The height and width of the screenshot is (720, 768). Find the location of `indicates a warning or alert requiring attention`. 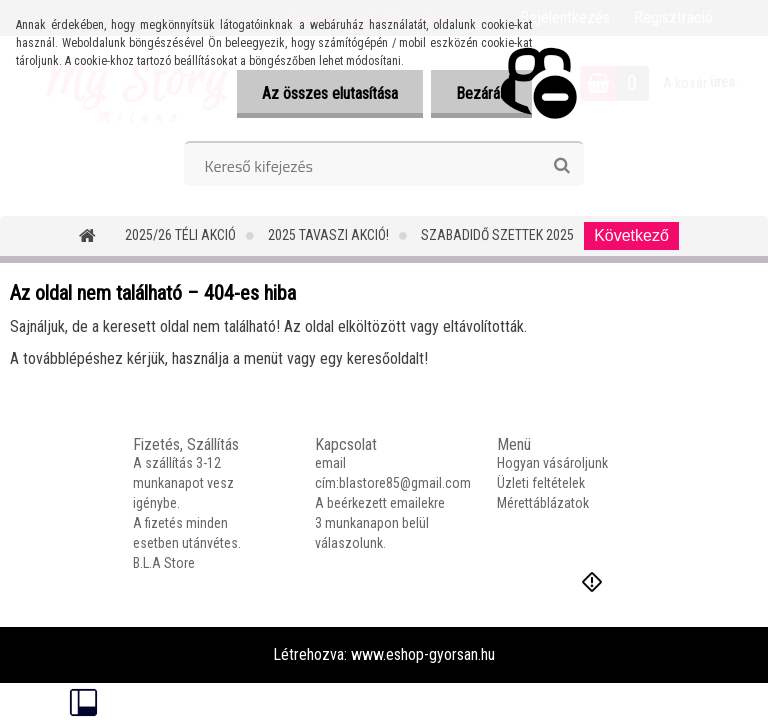

indicates a warning or alert requiring attention is located at coordinates (592, 582).